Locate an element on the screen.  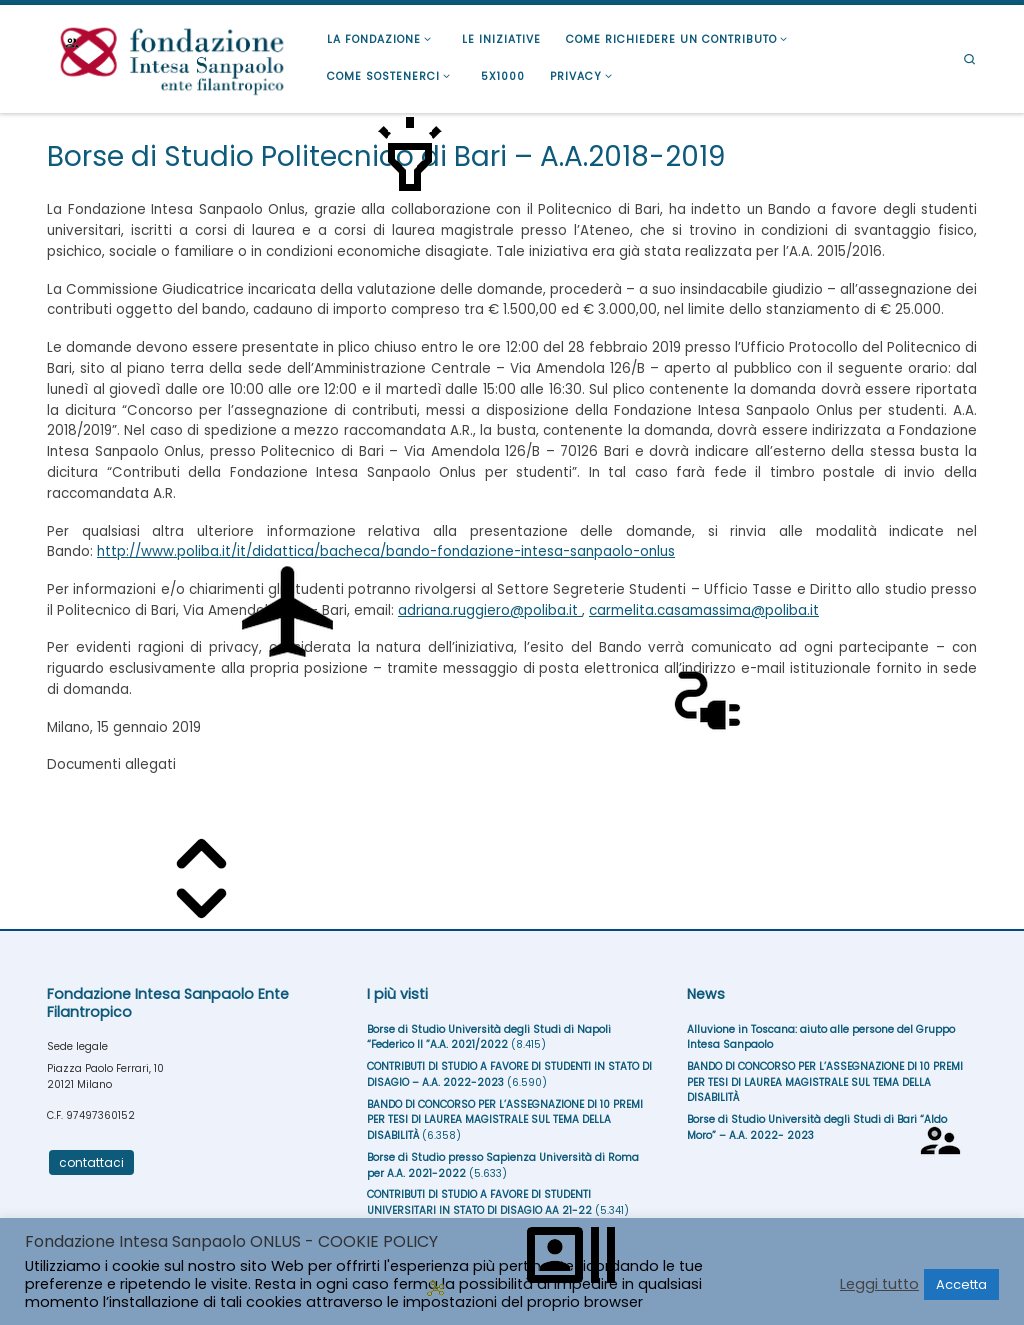
find nearby electrical or charging services is located at coordinates (707, 700).